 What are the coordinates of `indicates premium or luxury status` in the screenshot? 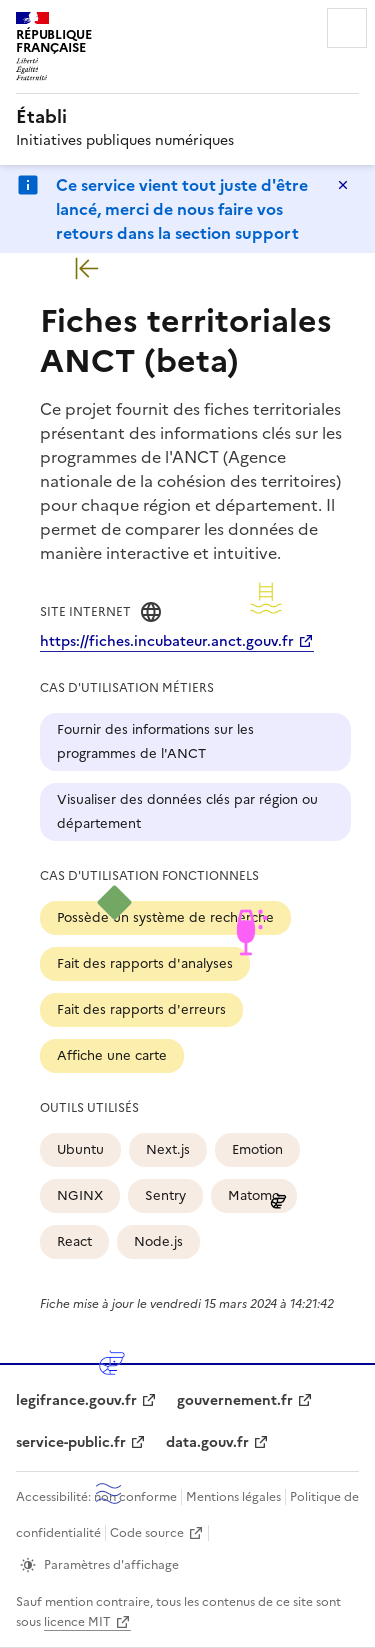 It's located at (114, 902).